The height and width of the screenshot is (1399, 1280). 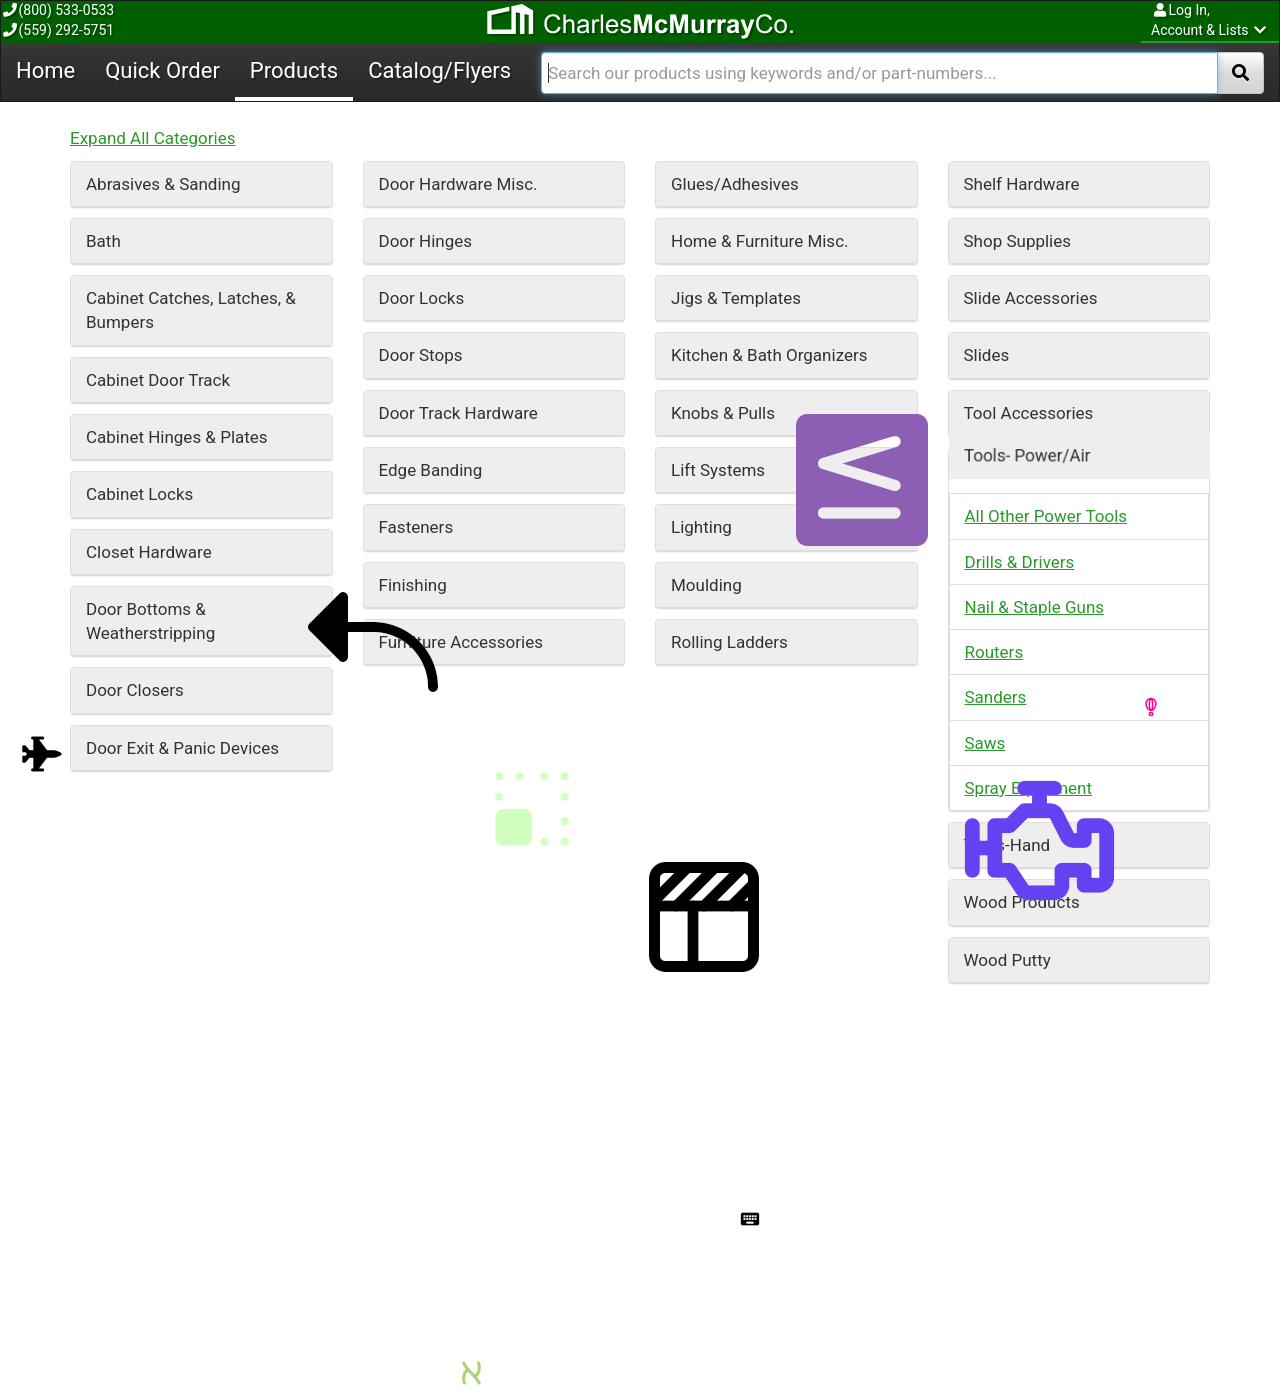 I want to click on less than or equal to comparison operator, so click(x=862, y=480).